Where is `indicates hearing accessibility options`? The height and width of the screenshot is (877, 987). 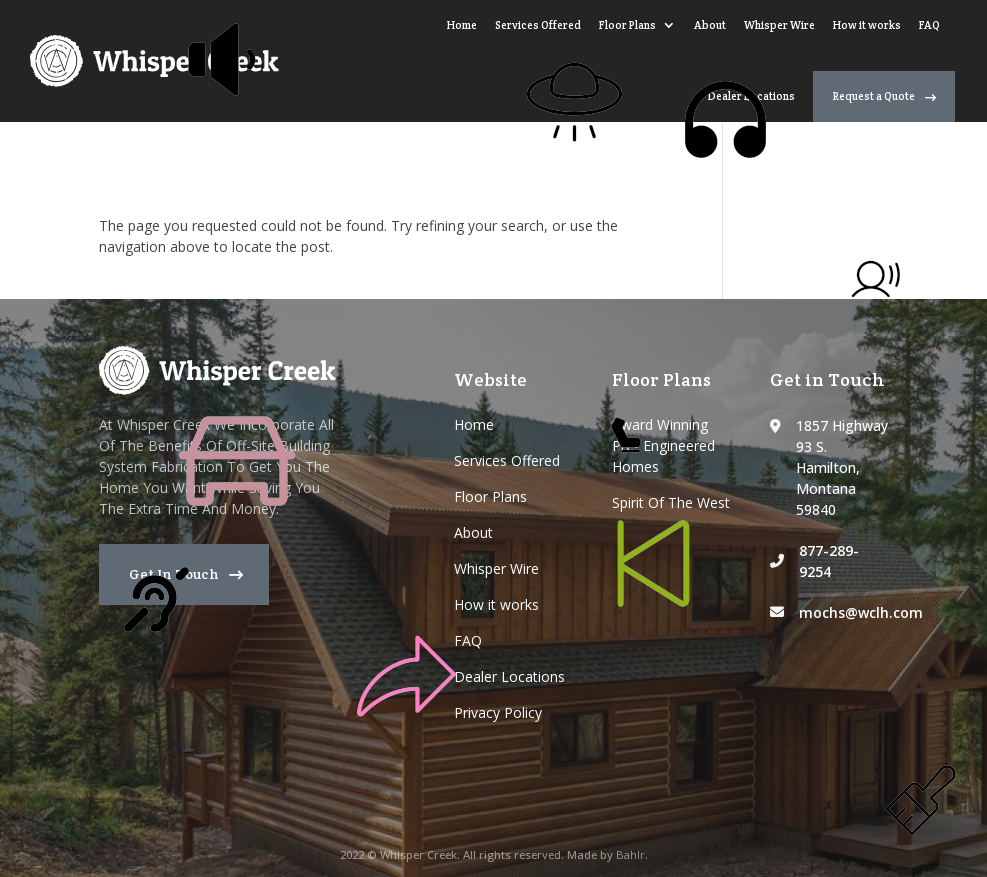
indicates hearing accessibility options is located at coordinates (156, 599).